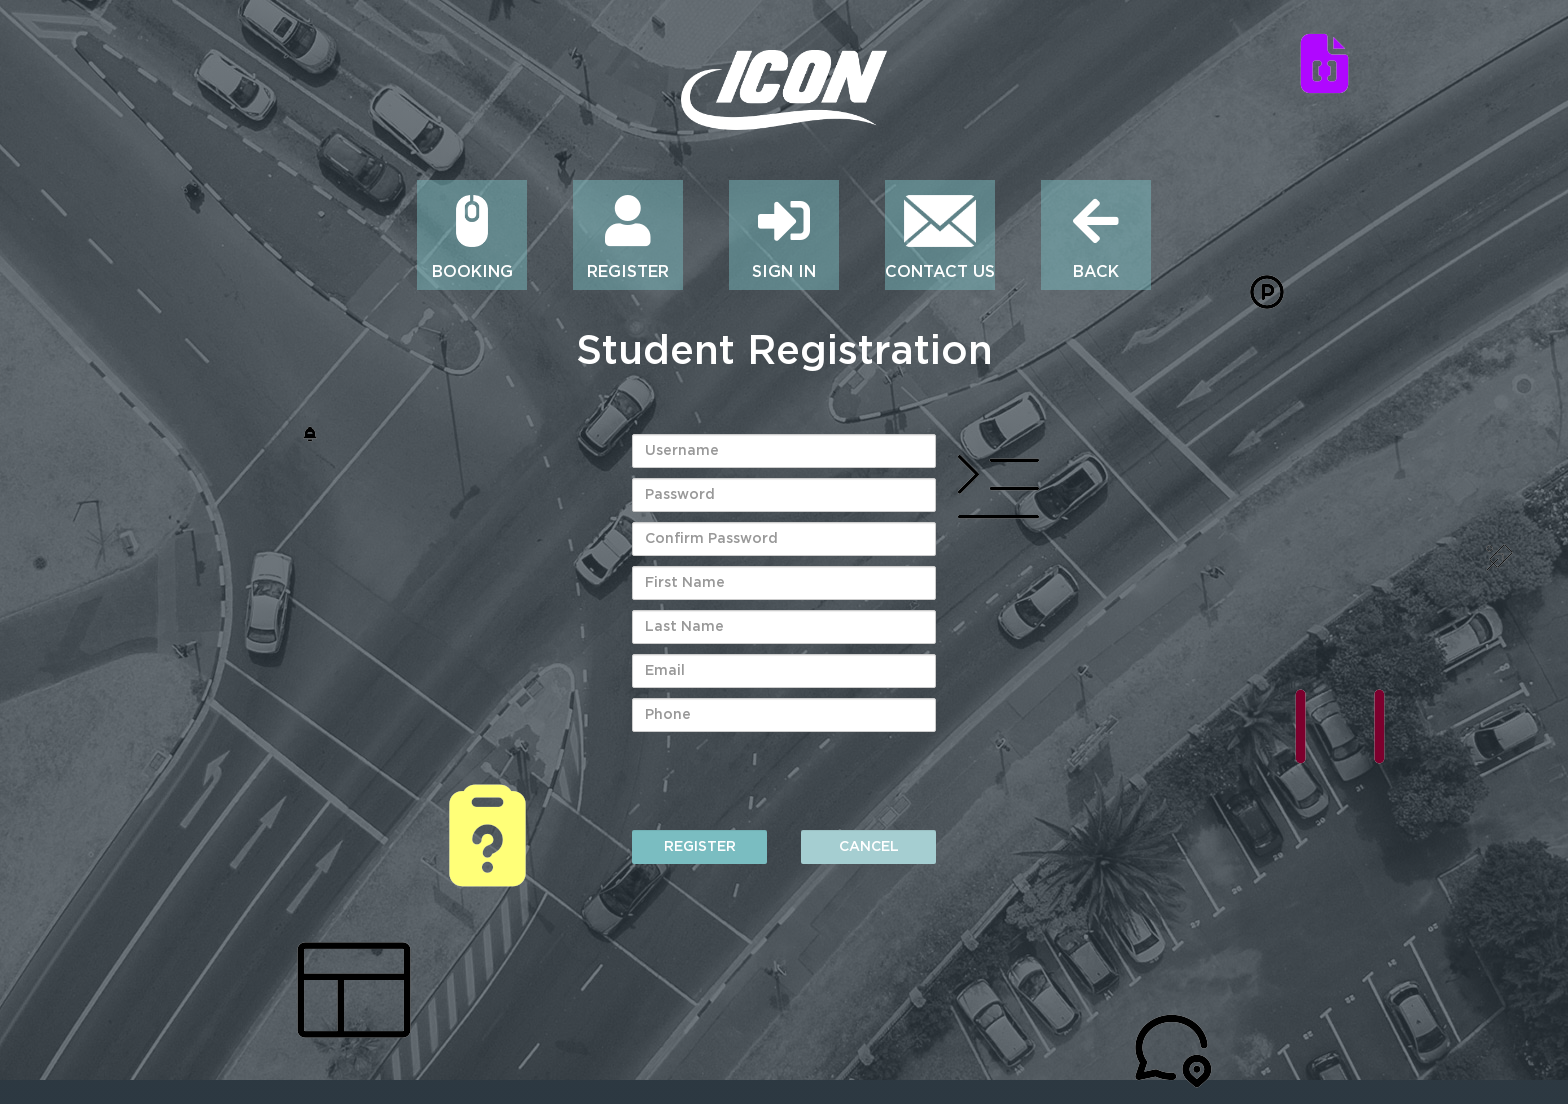 Image resolution: width=1568 pixels, height=1104 pixels. Describe the element at coordinates (1498, 557) in the screenshot. I see `cricket sport or game category` at that location.